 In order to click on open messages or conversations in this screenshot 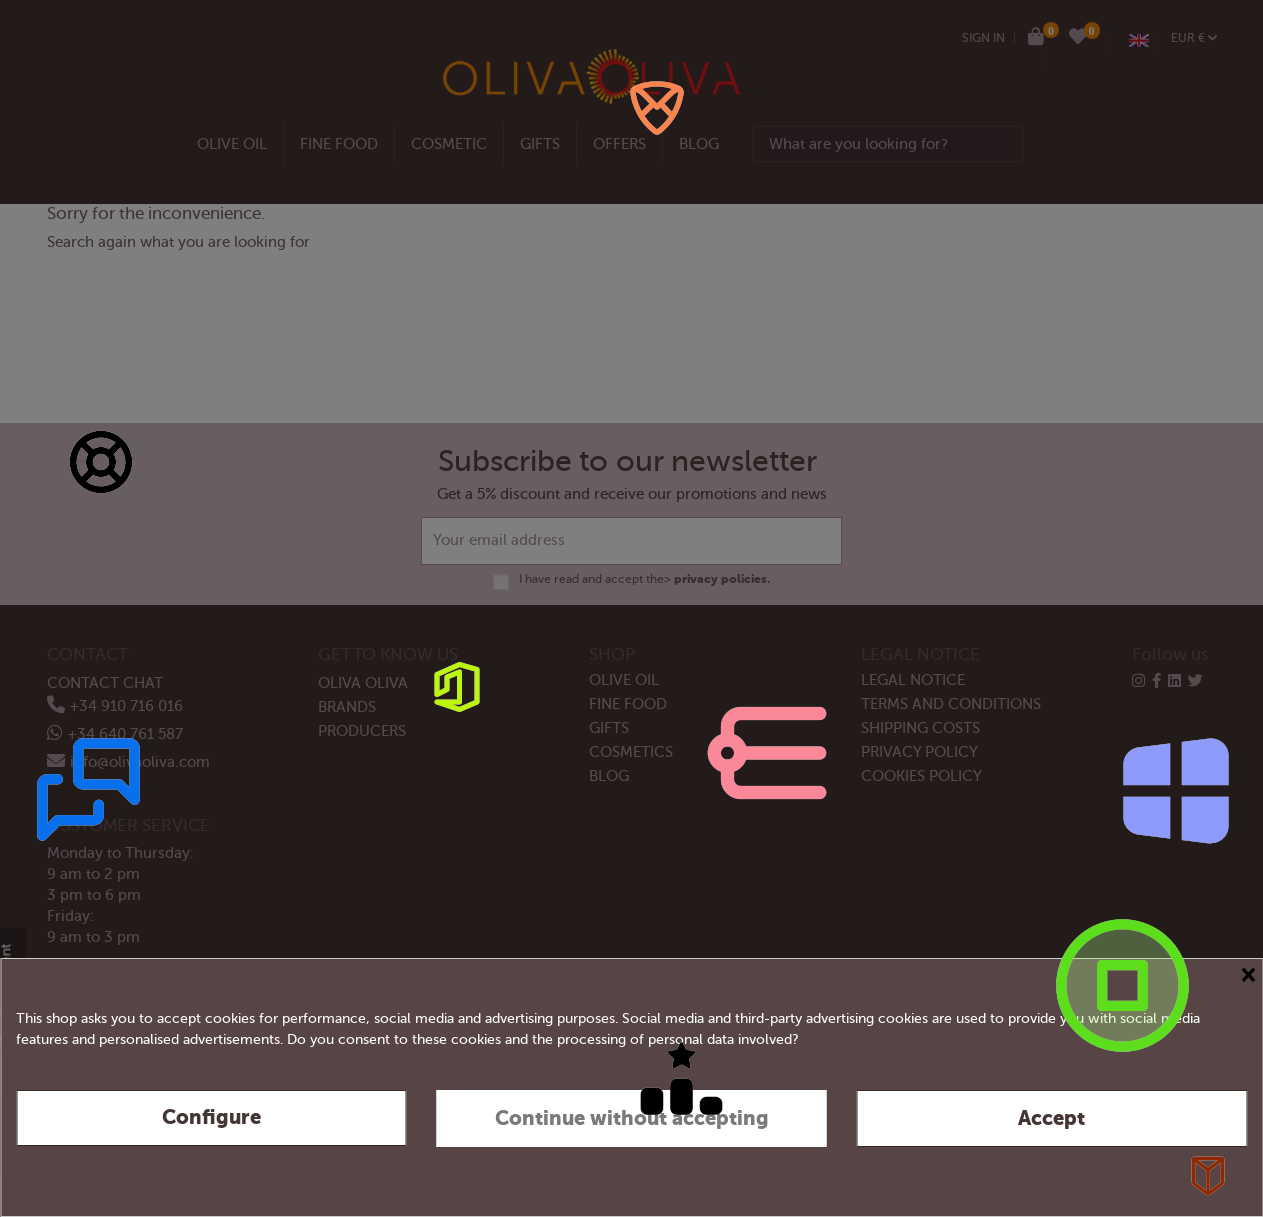, I will do `click(88, 789)`.